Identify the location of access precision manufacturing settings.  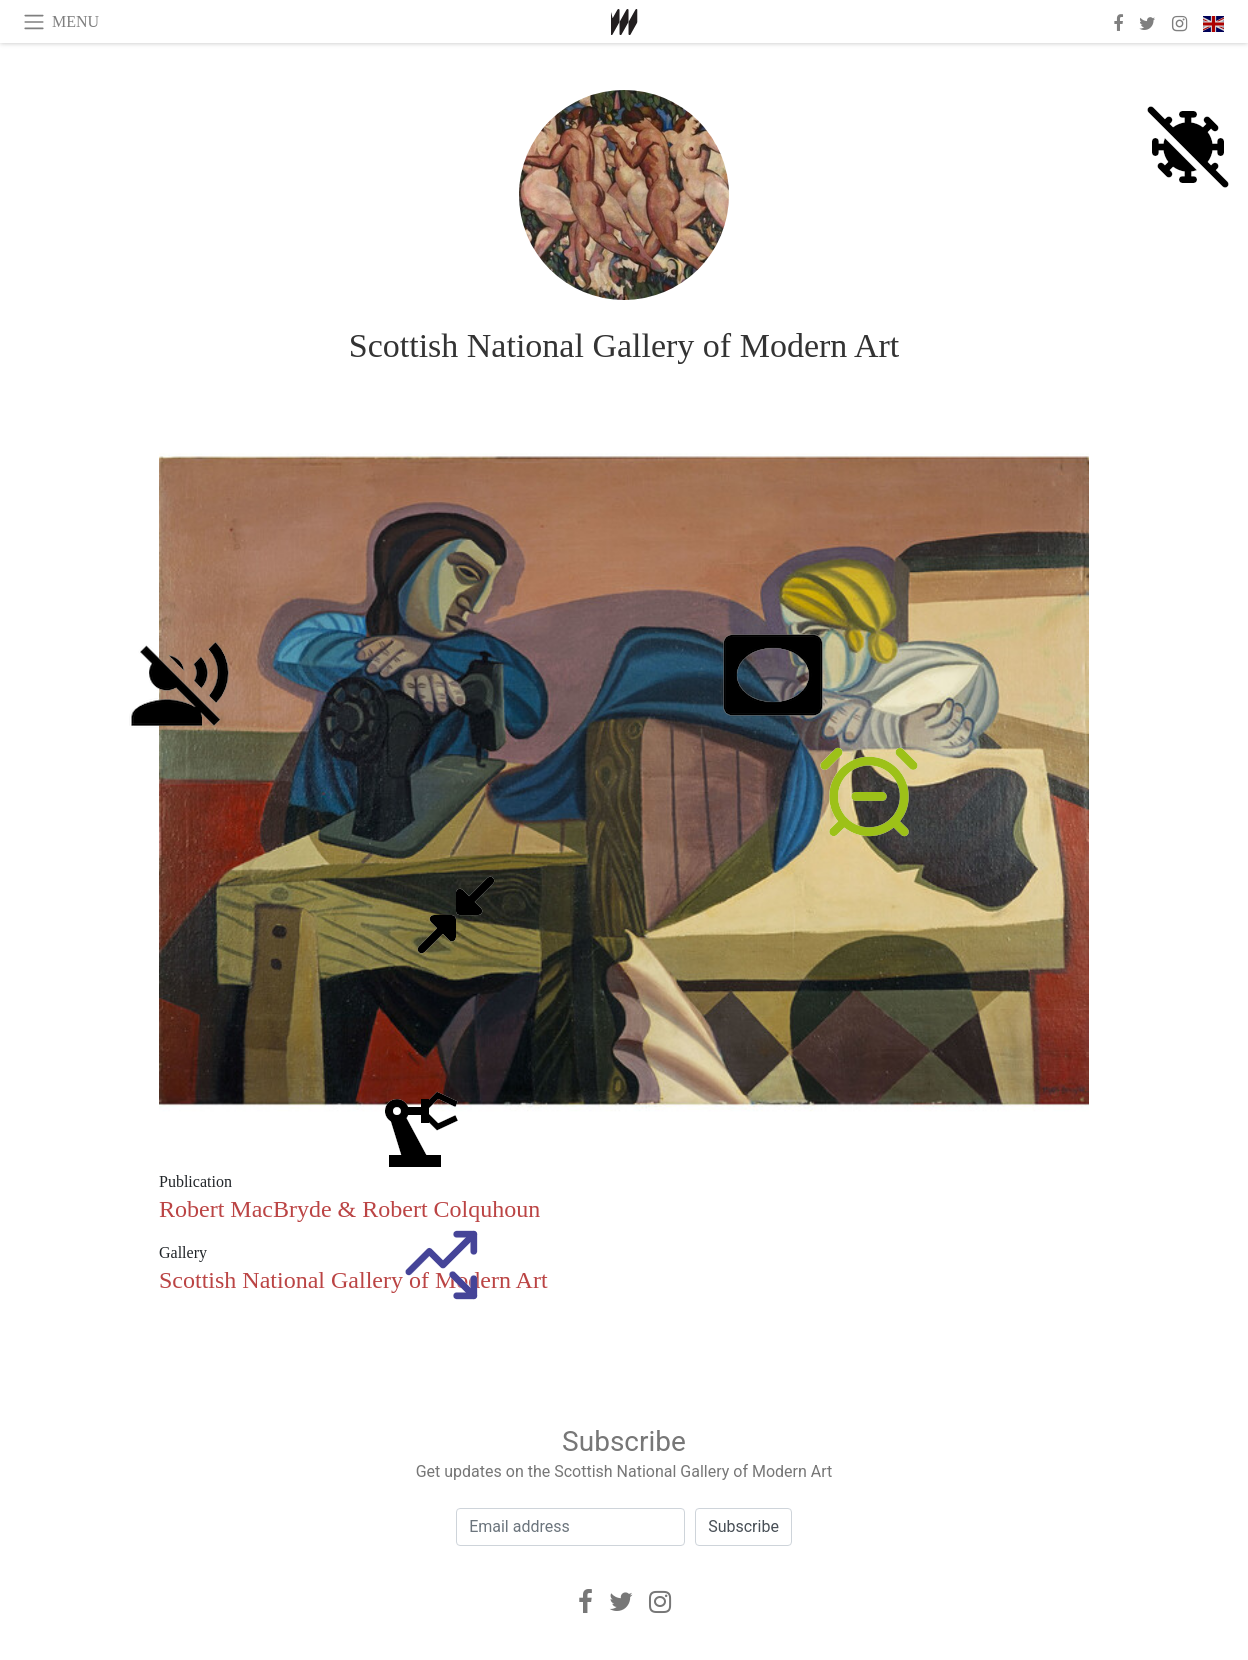
(421, 1131).